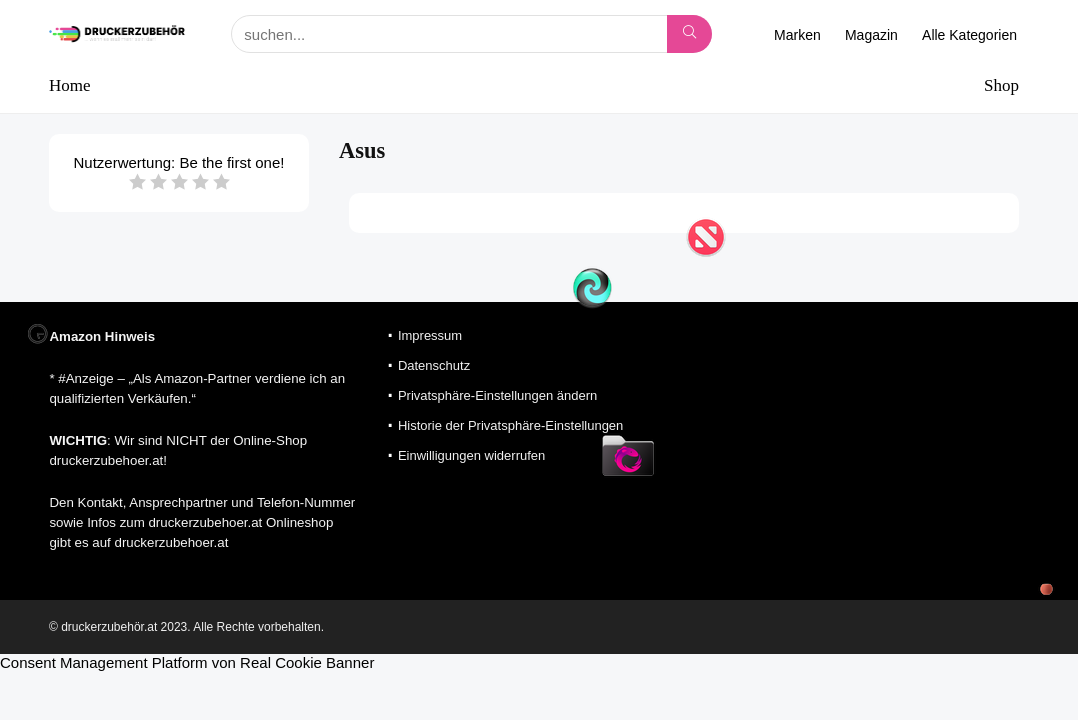 The width and height of the screenshot is (1078, 720). Describe the element at coordinates (592, 287) in the screenshot. I see `disk erasing or secure wipe in progress` at that location.